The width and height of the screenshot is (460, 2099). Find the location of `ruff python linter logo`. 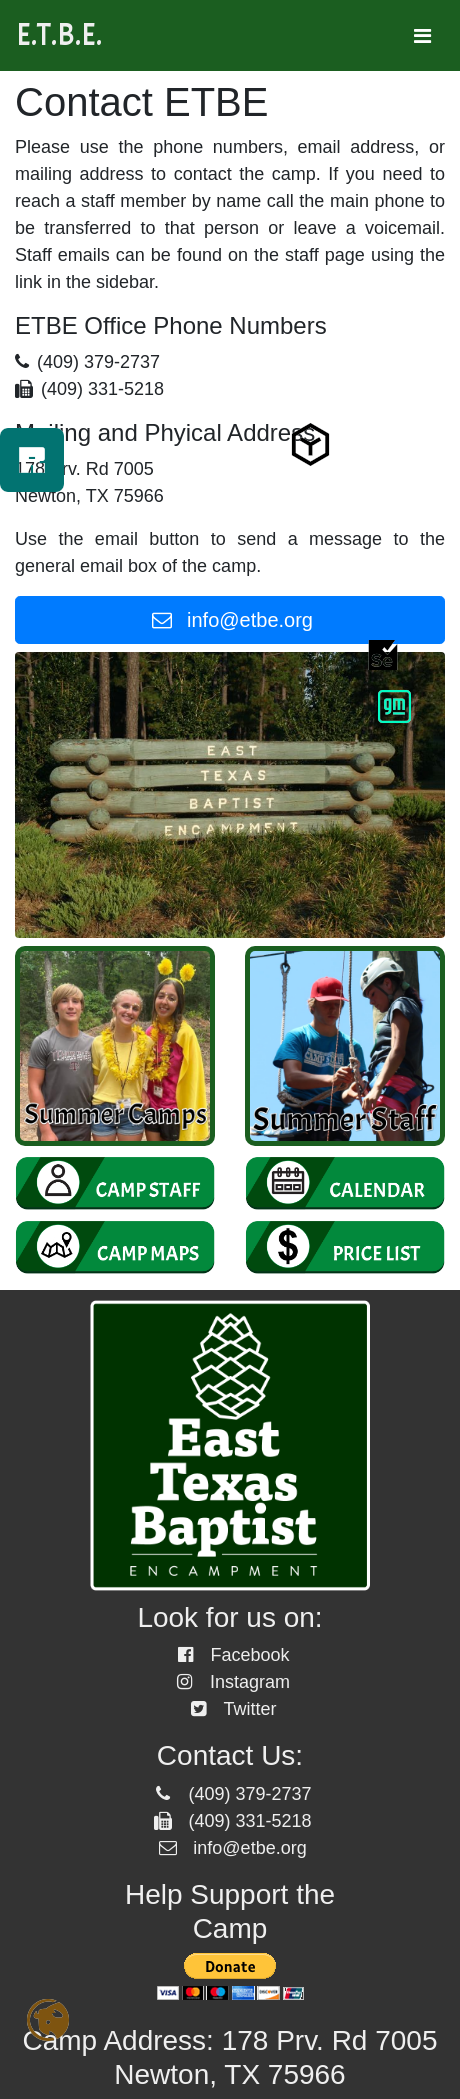

ruff python linter logo is located at coordinates (32, 460).